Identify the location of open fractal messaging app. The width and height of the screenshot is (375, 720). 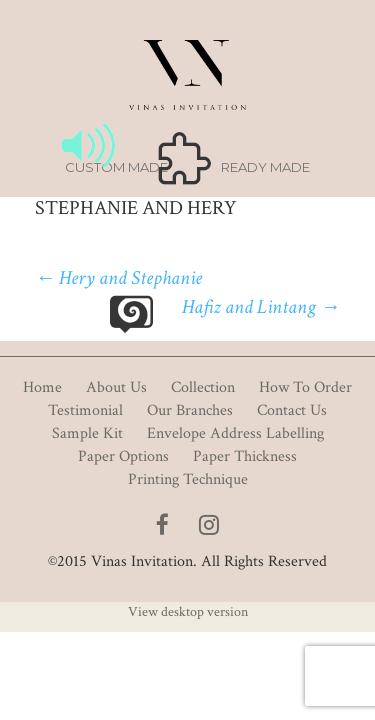
(131, 314).